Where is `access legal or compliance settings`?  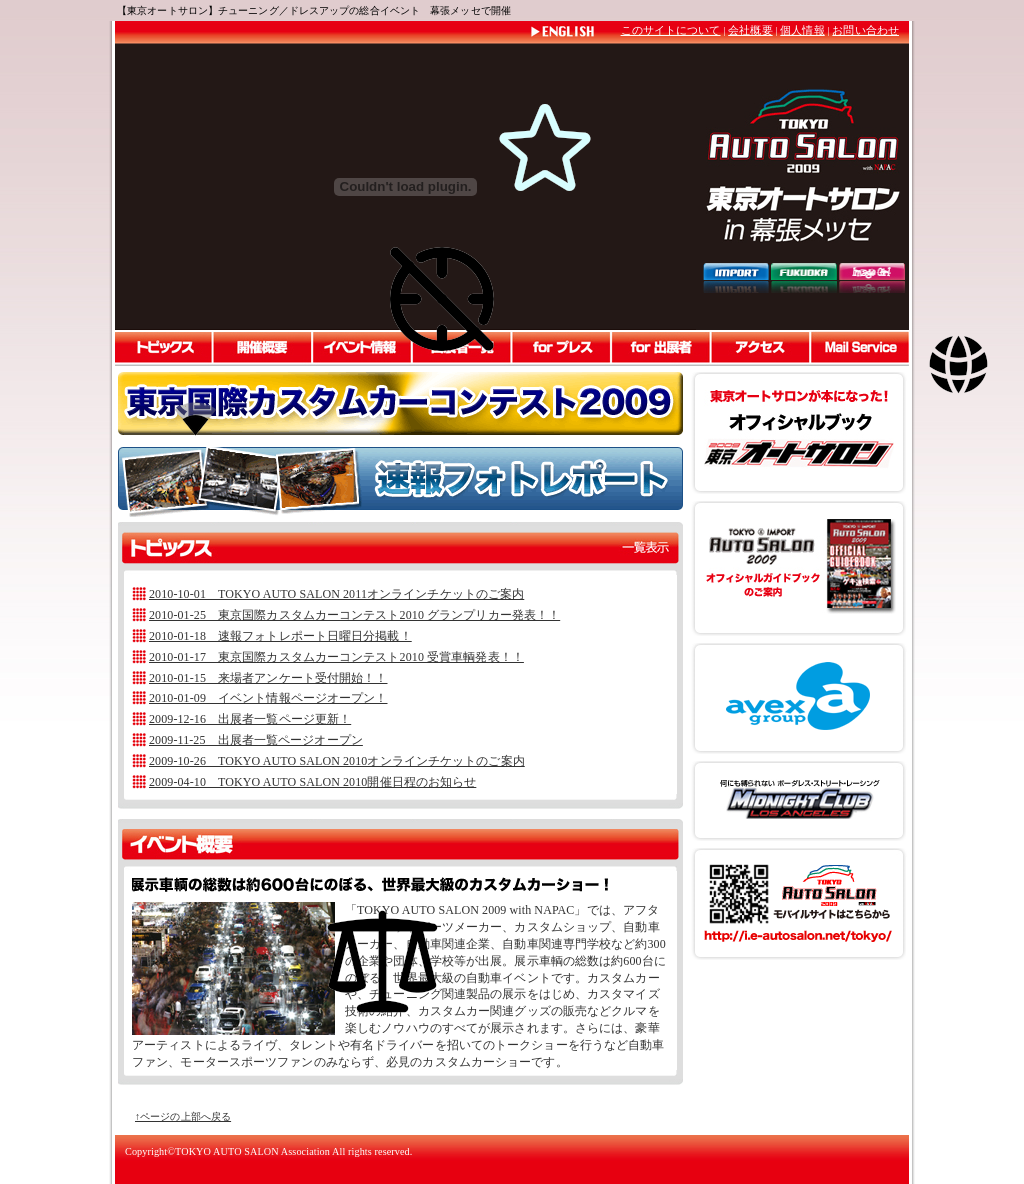 access legal or compliance settings is located at coordinates (382, 961).